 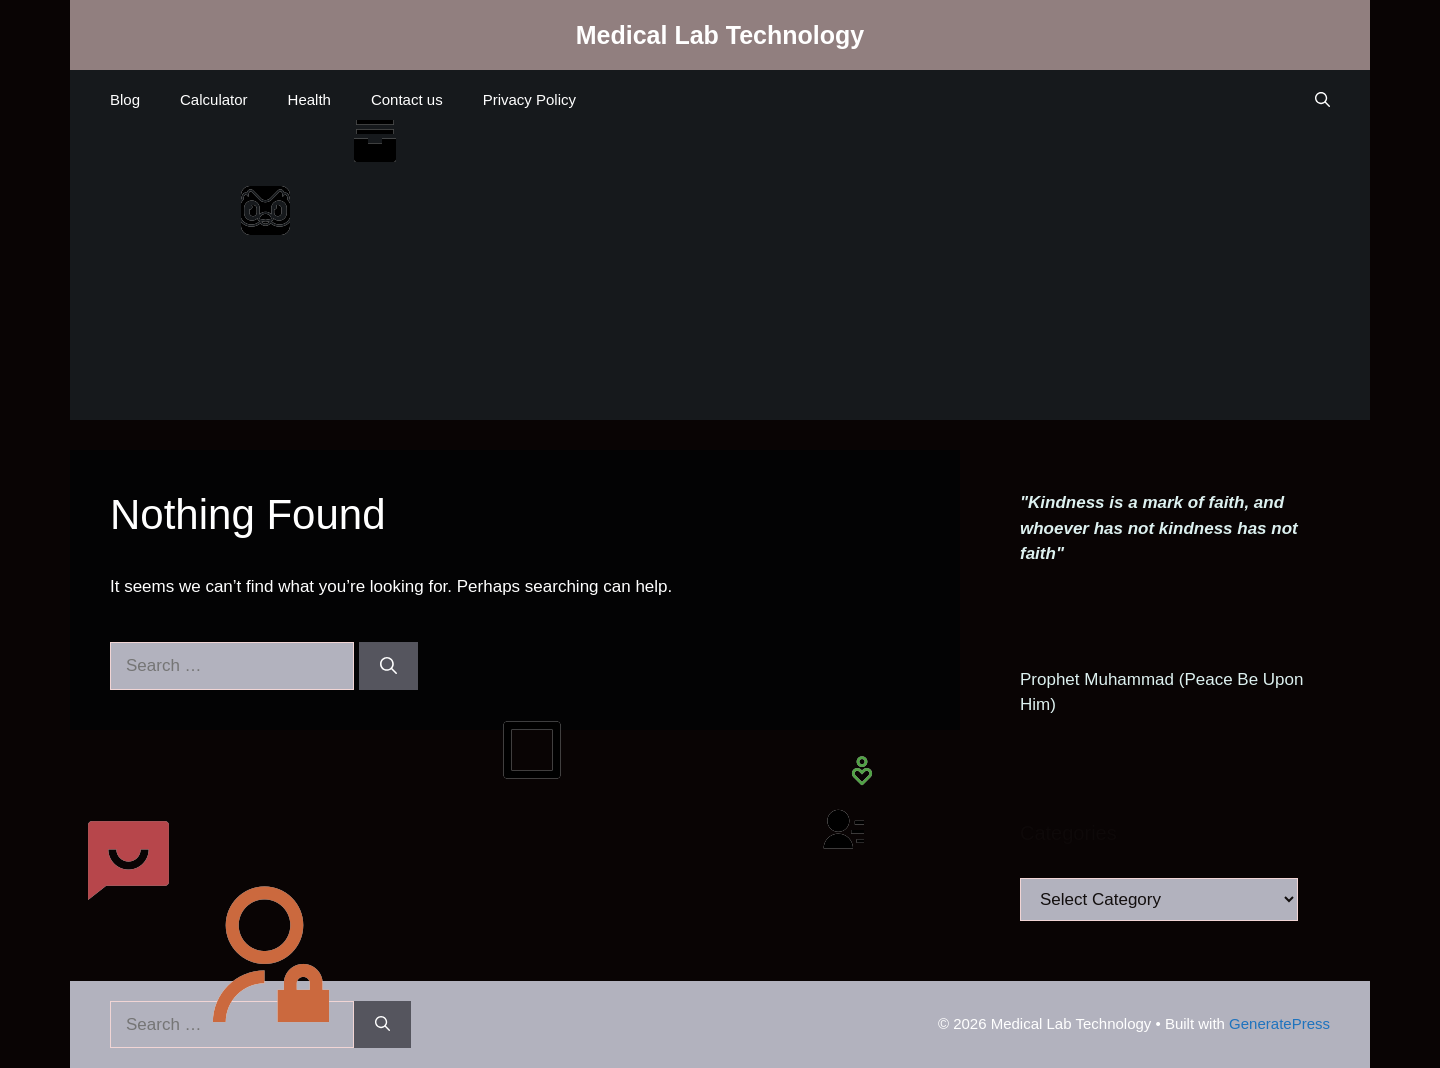 I want to click on open a friendly chat or messaging app, so click(x=128, y=857).